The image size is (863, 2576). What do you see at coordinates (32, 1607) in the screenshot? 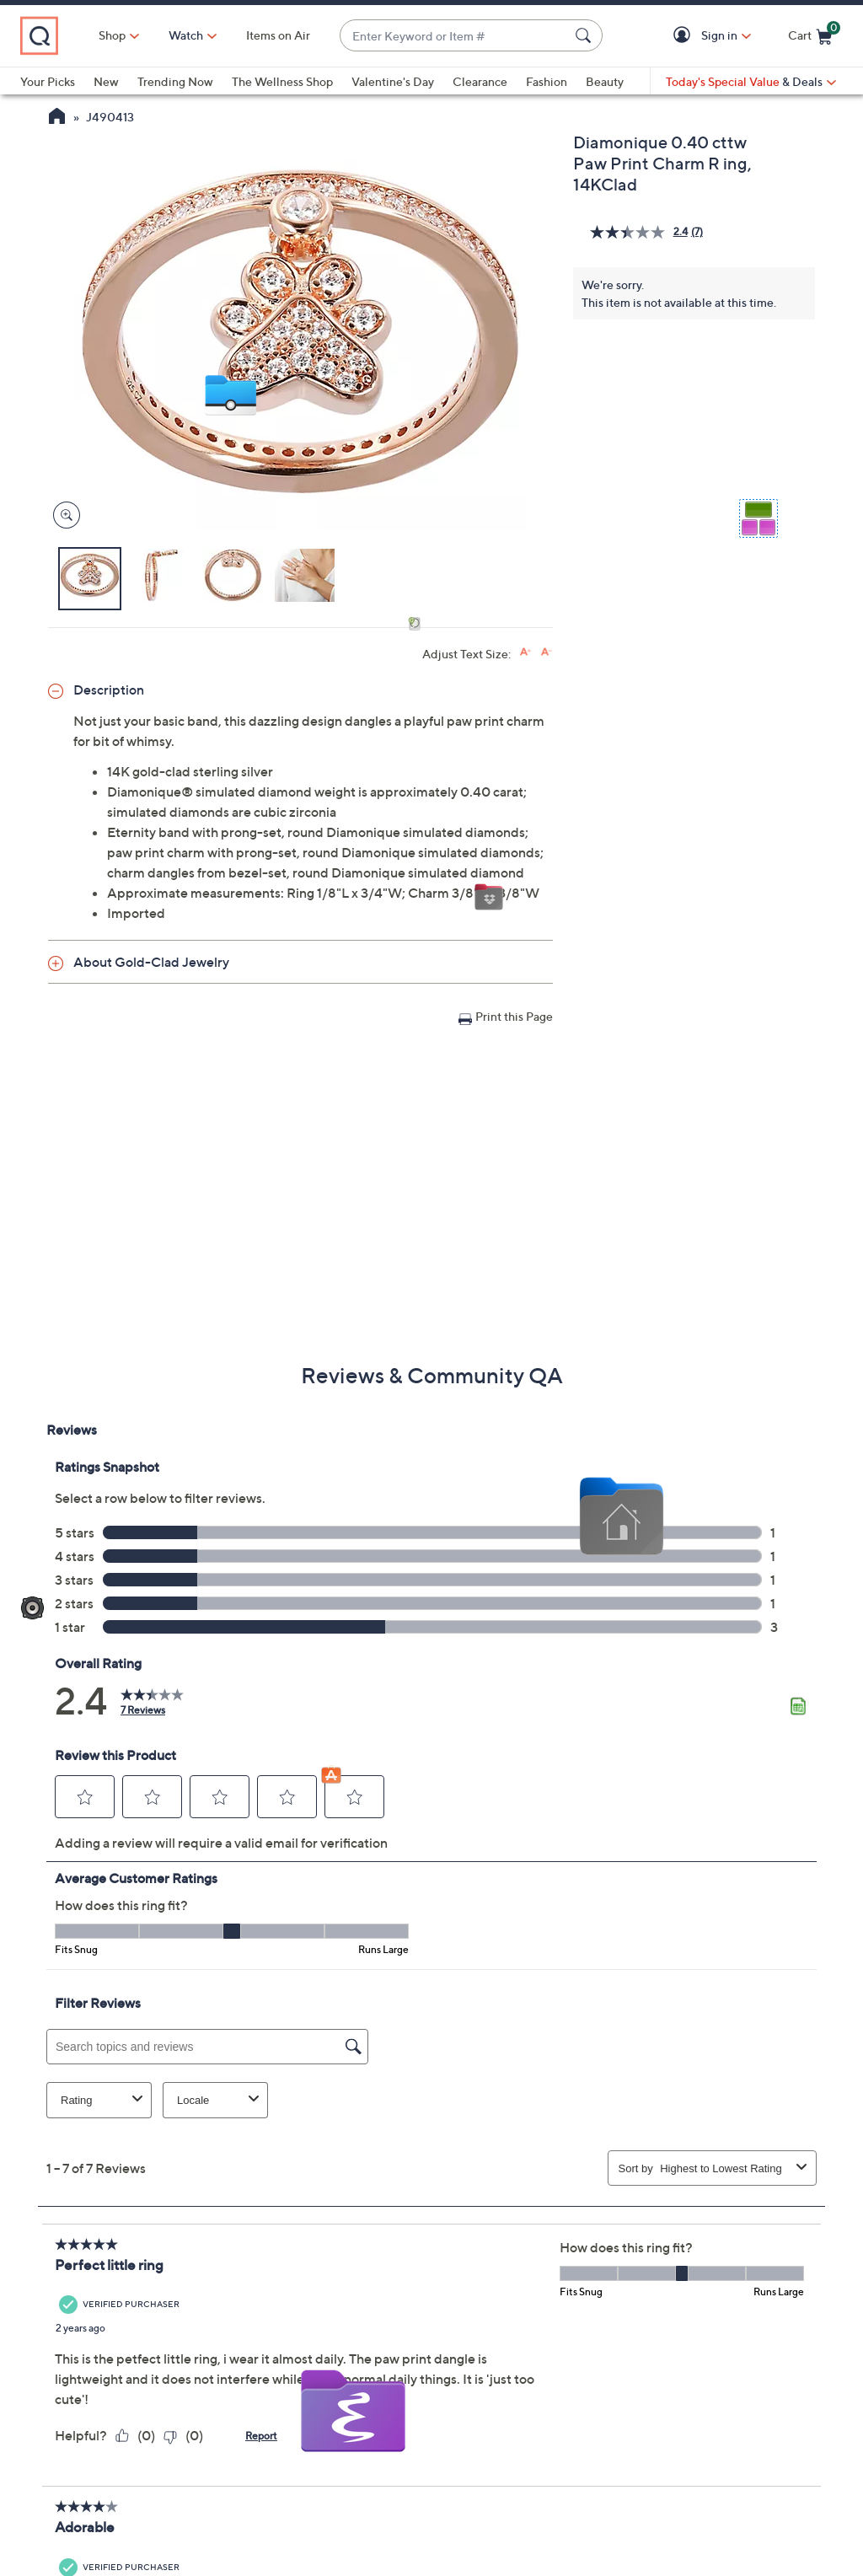
I see `adjust speaker or audio output settings` at bounding box center [32, 1607].